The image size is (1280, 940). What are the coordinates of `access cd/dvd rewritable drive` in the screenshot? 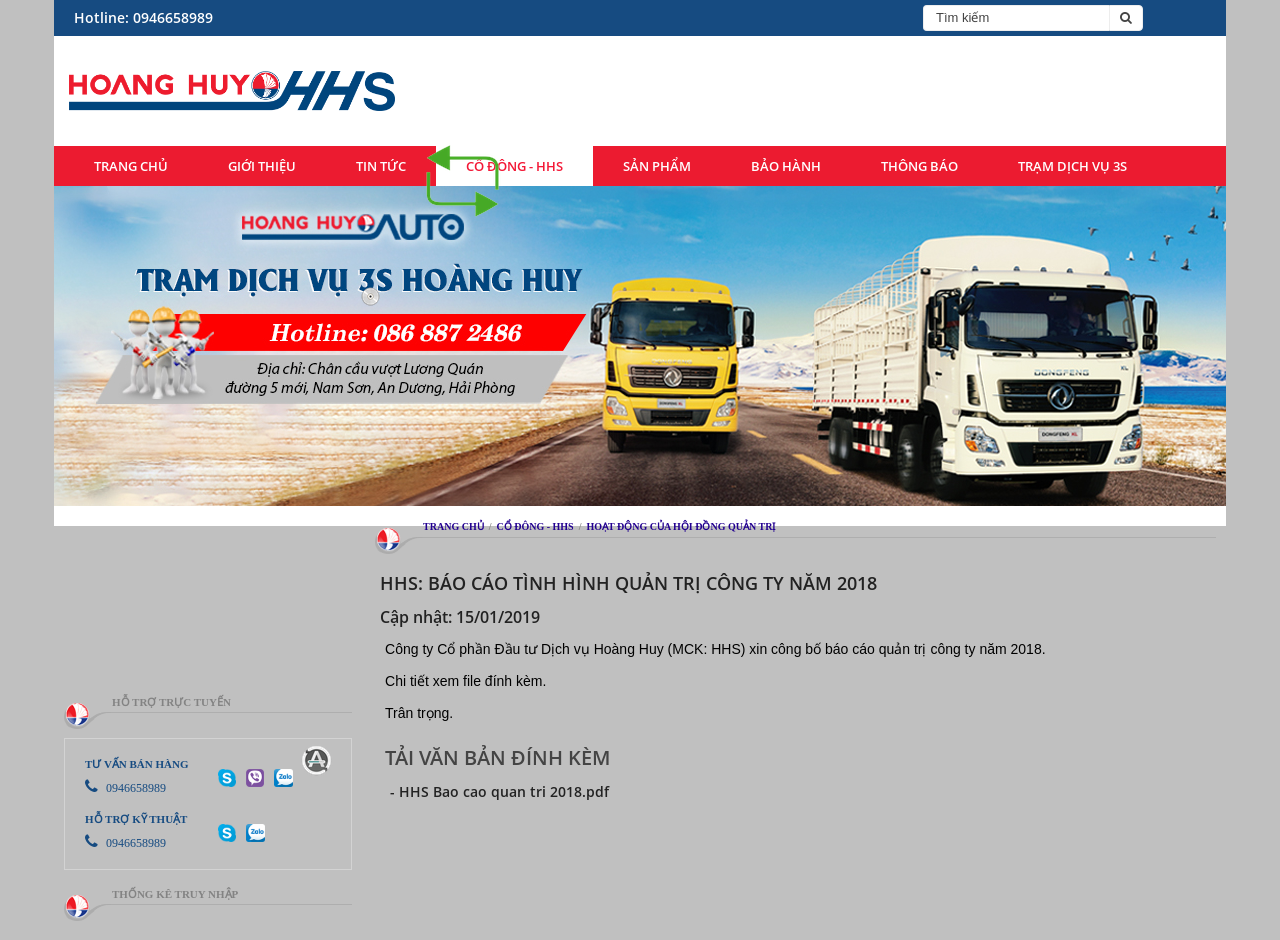 It's located at (370, 296).